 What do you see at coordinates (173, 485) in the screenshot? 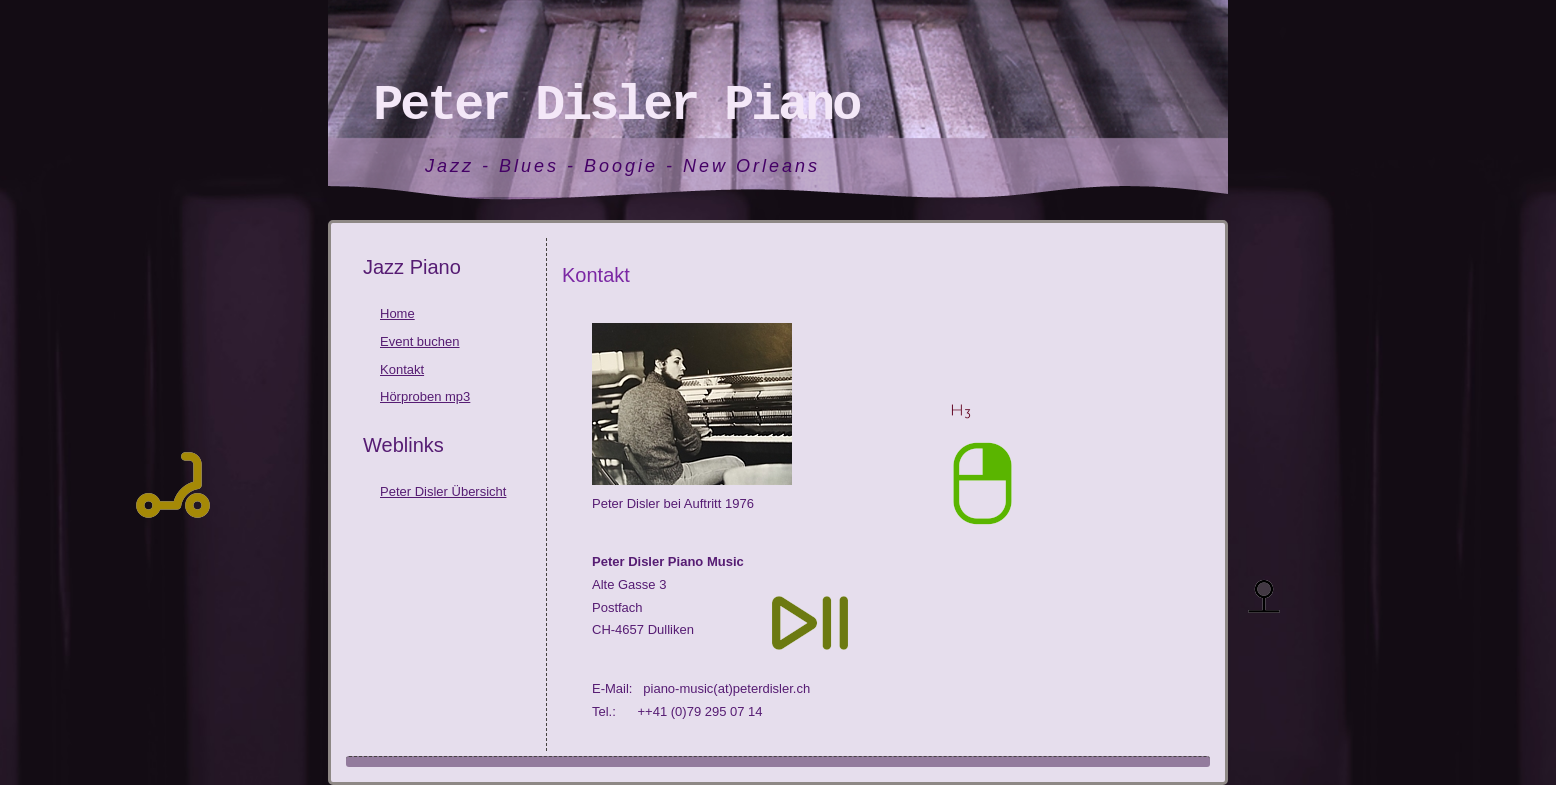
I see `select scooter as transportation mode` at bounding box center [173, 485].